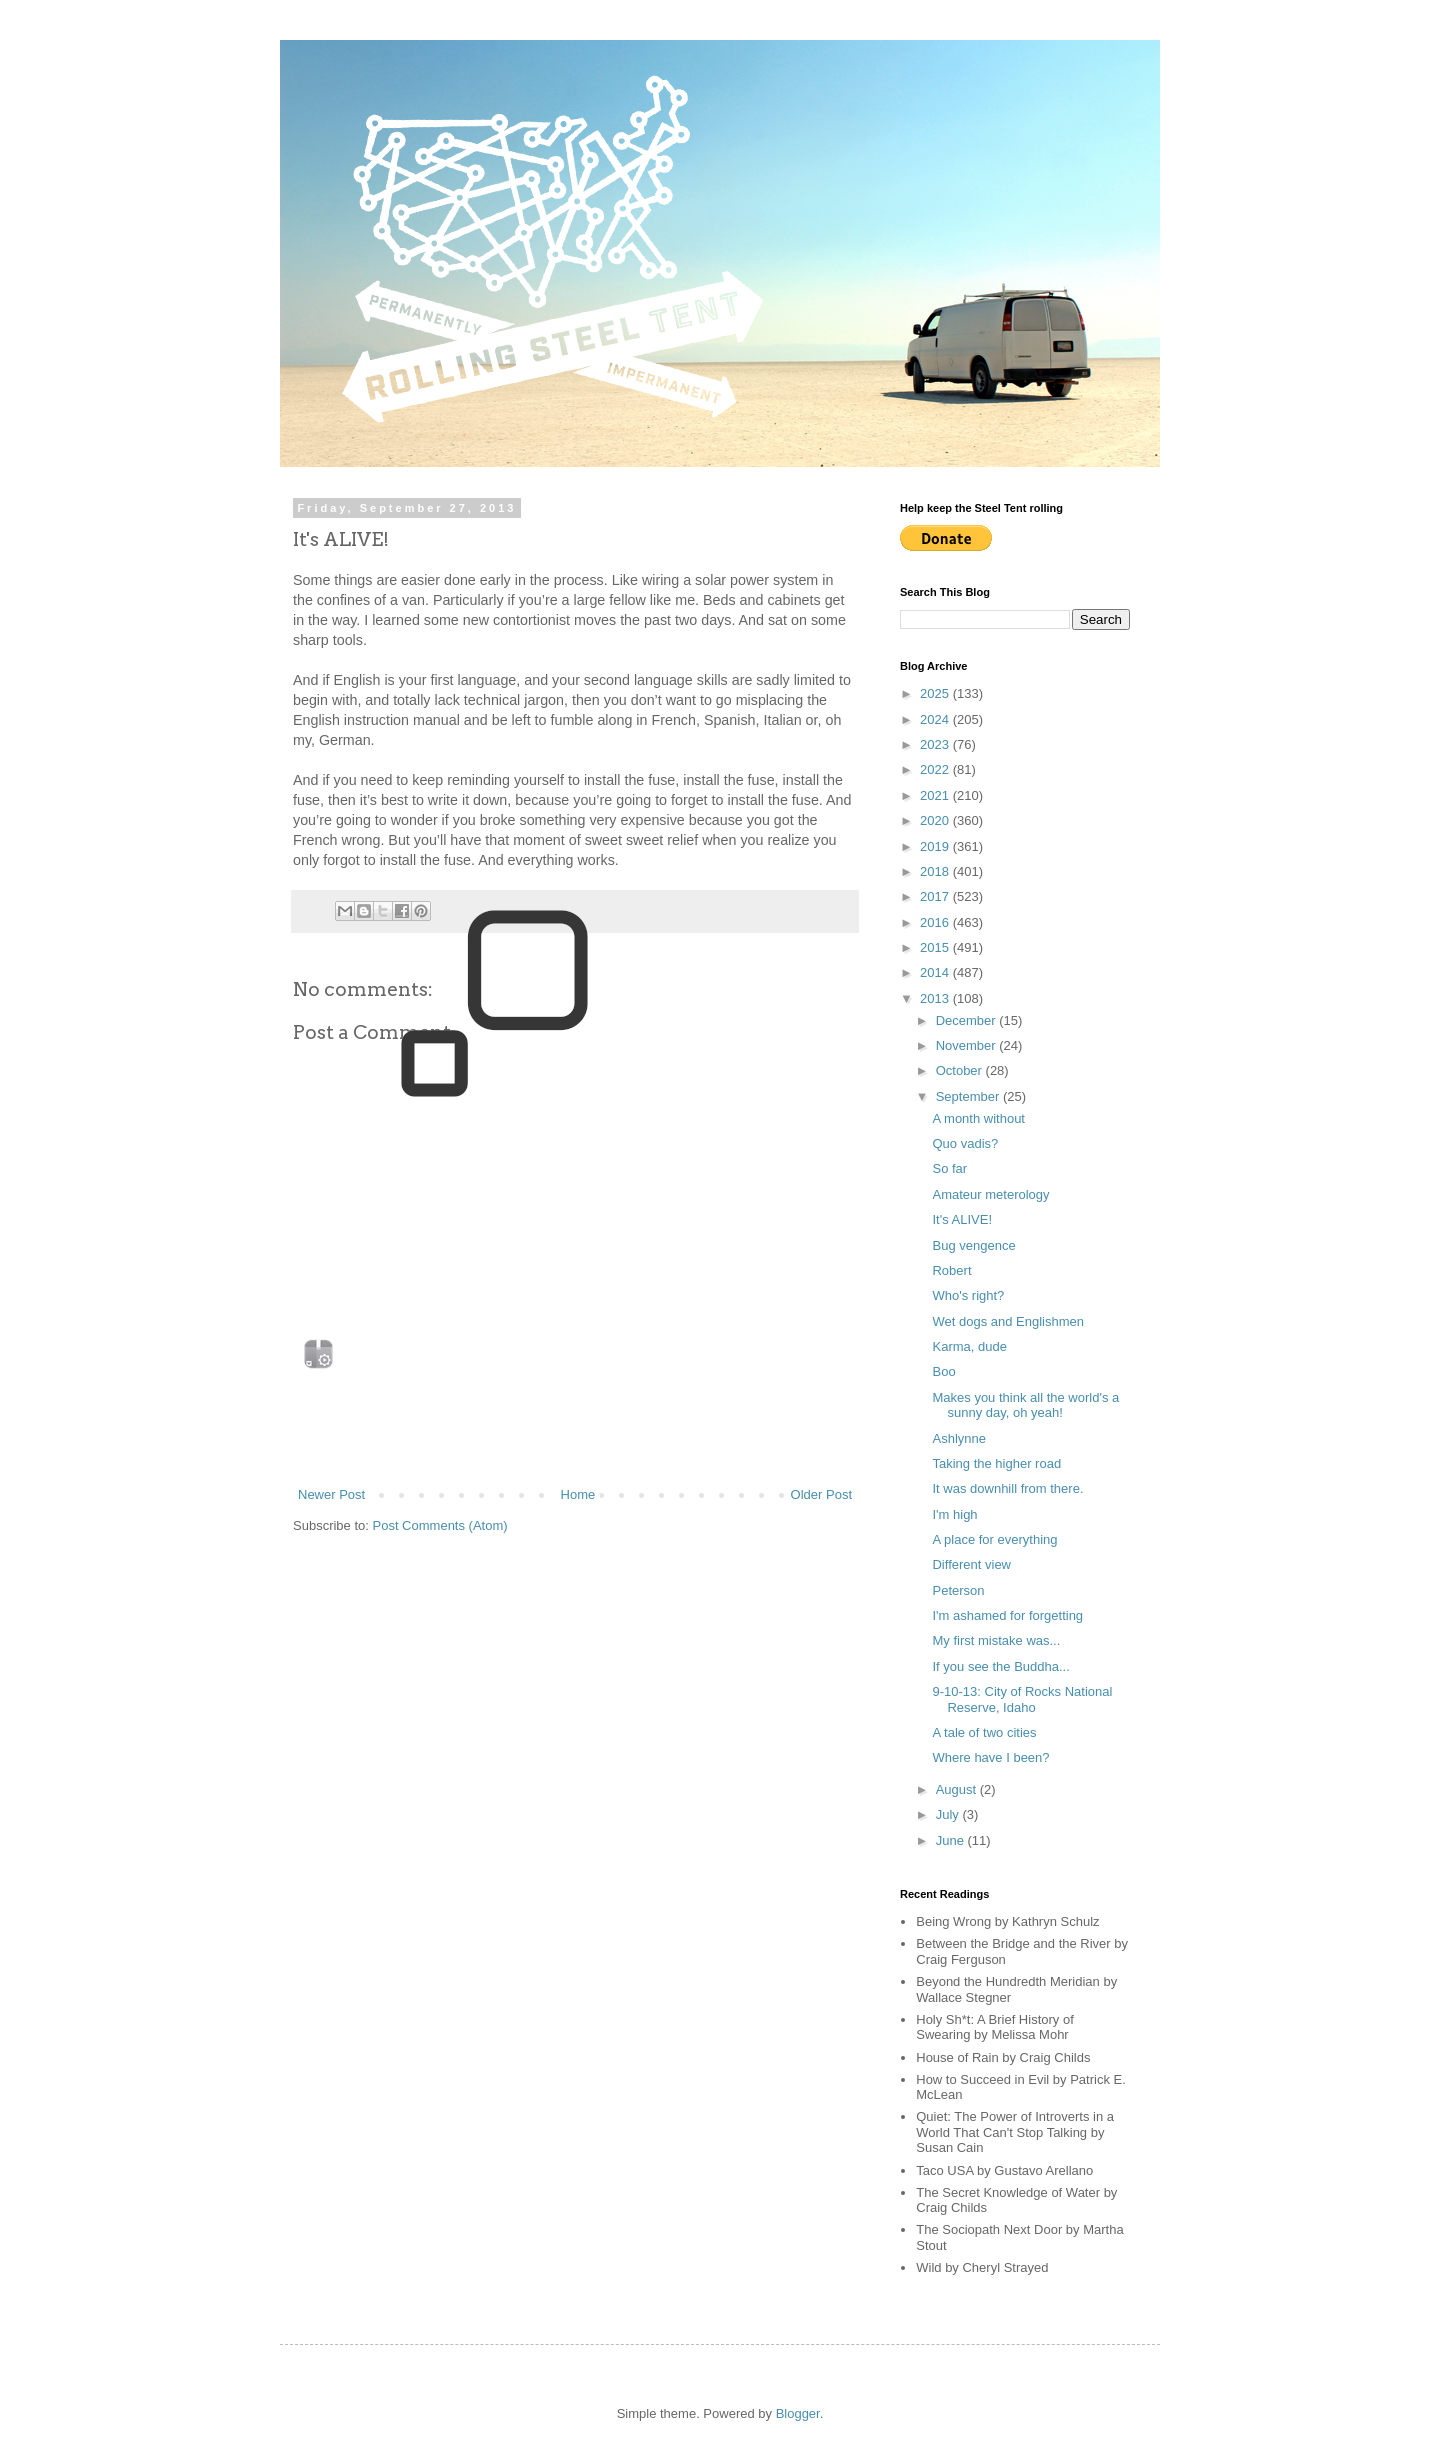 The image size is (1440, 2462). What do you see at coordinates (494, 1003) in the screenshot?
I see `access connected or mounted external drives` at bounding box center [494, 1003].